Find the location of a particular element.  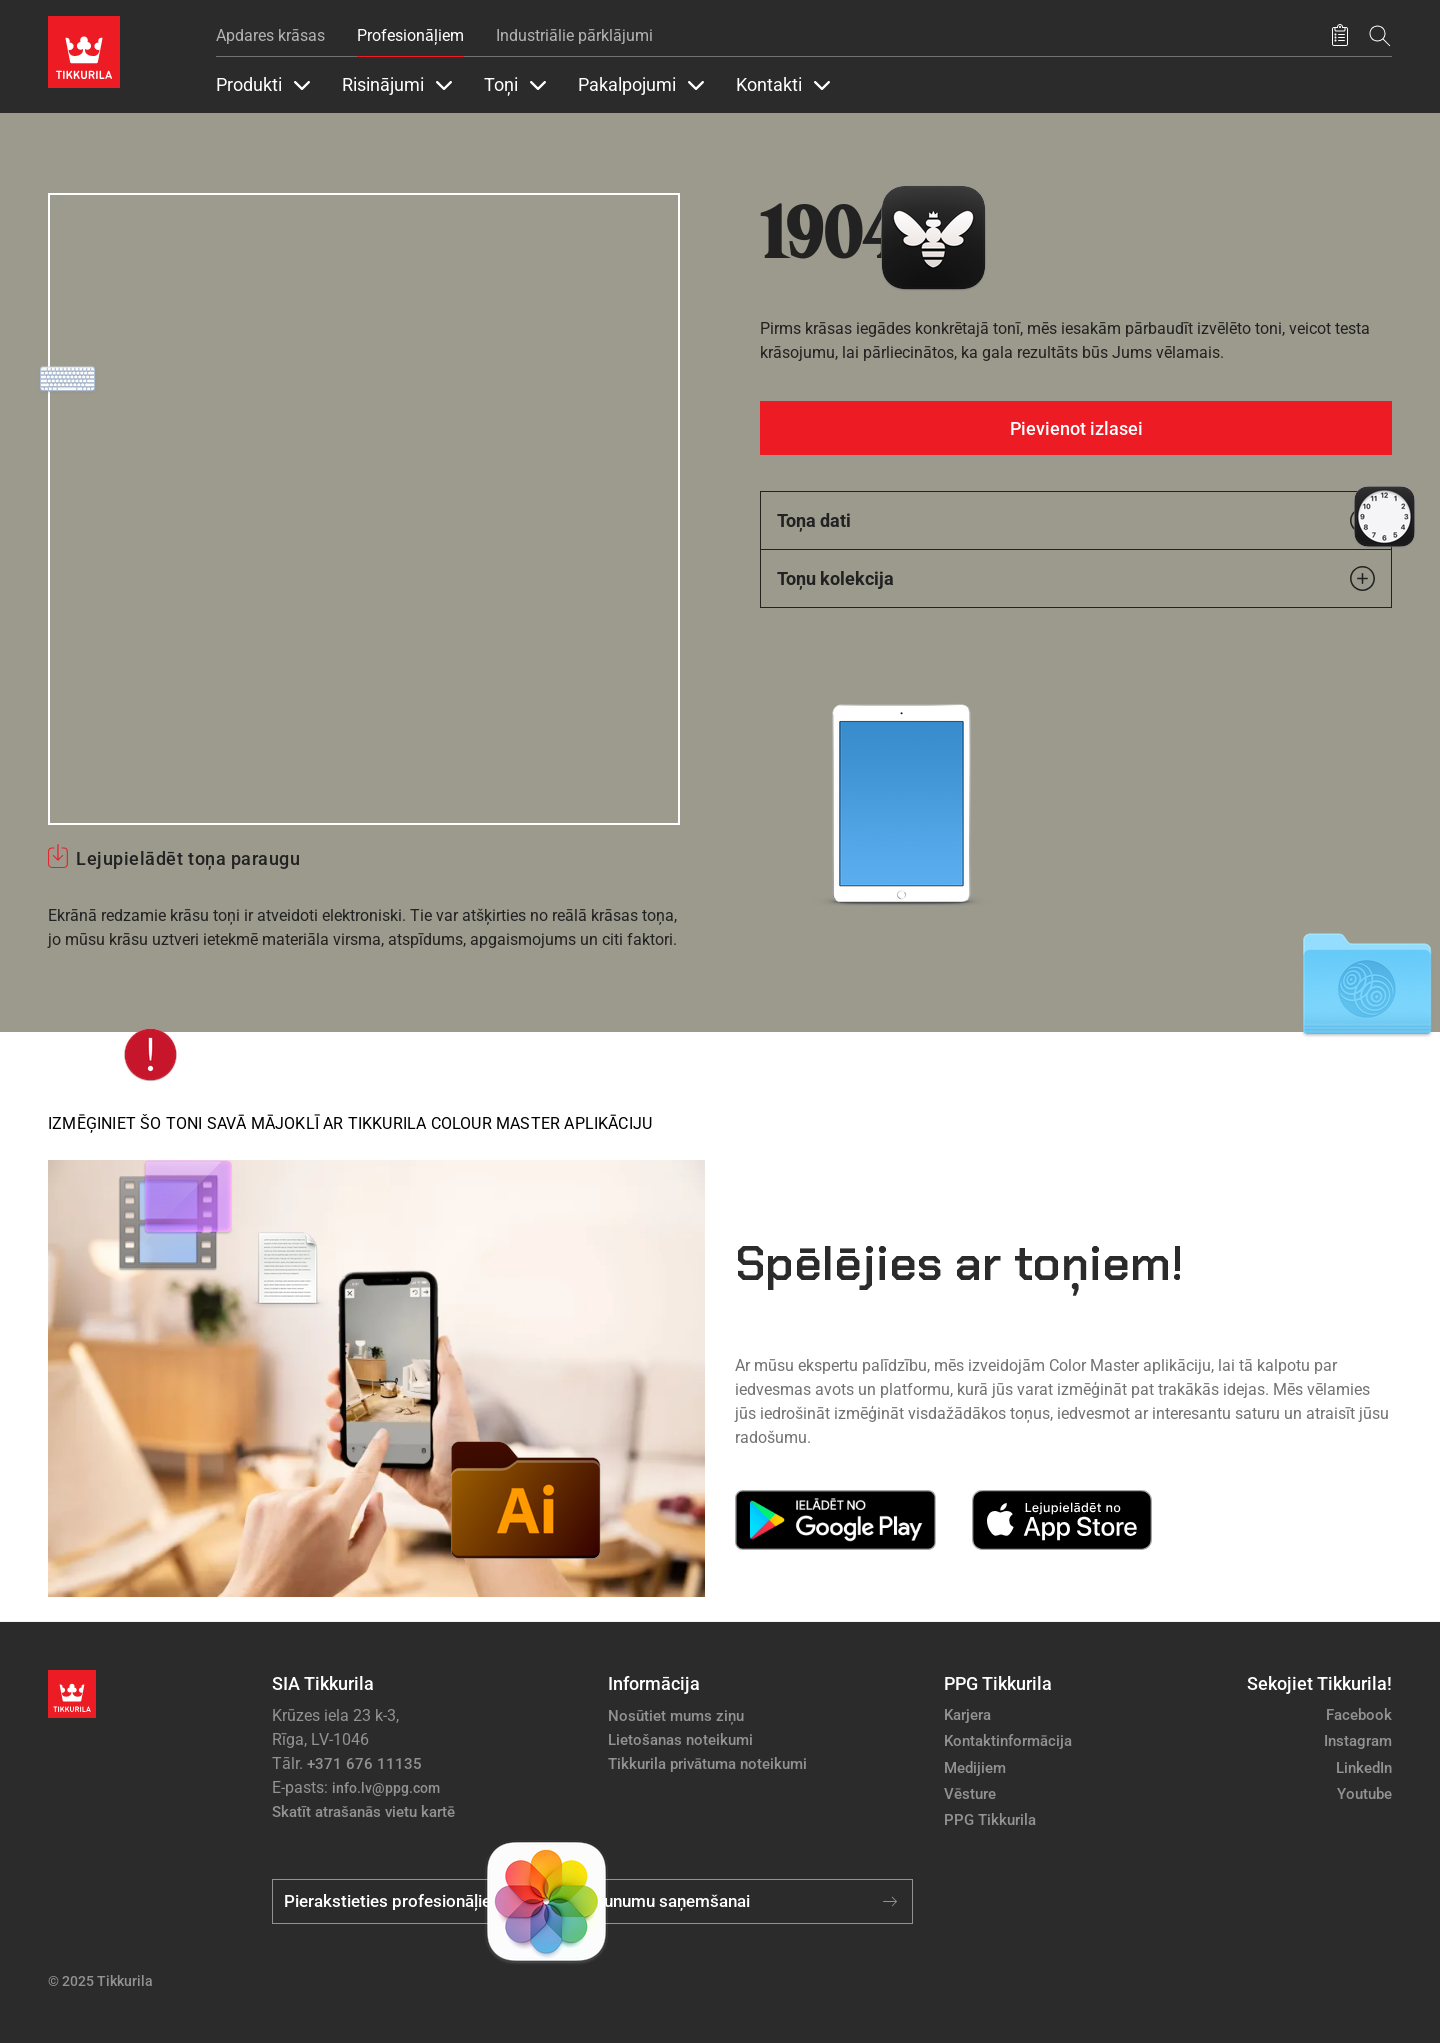

a plain text file or document is located at coordinates (289, 1268).